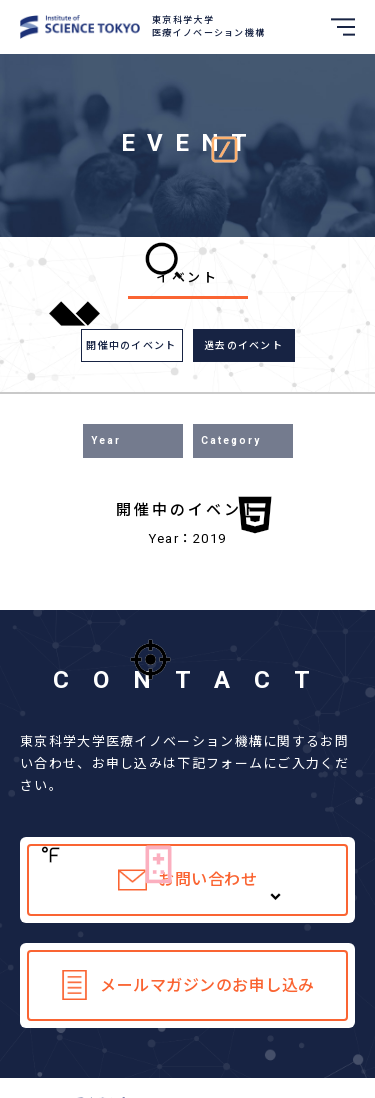  I want to click on indicates temperature displayed in fahrenheit, so click(51, 854).